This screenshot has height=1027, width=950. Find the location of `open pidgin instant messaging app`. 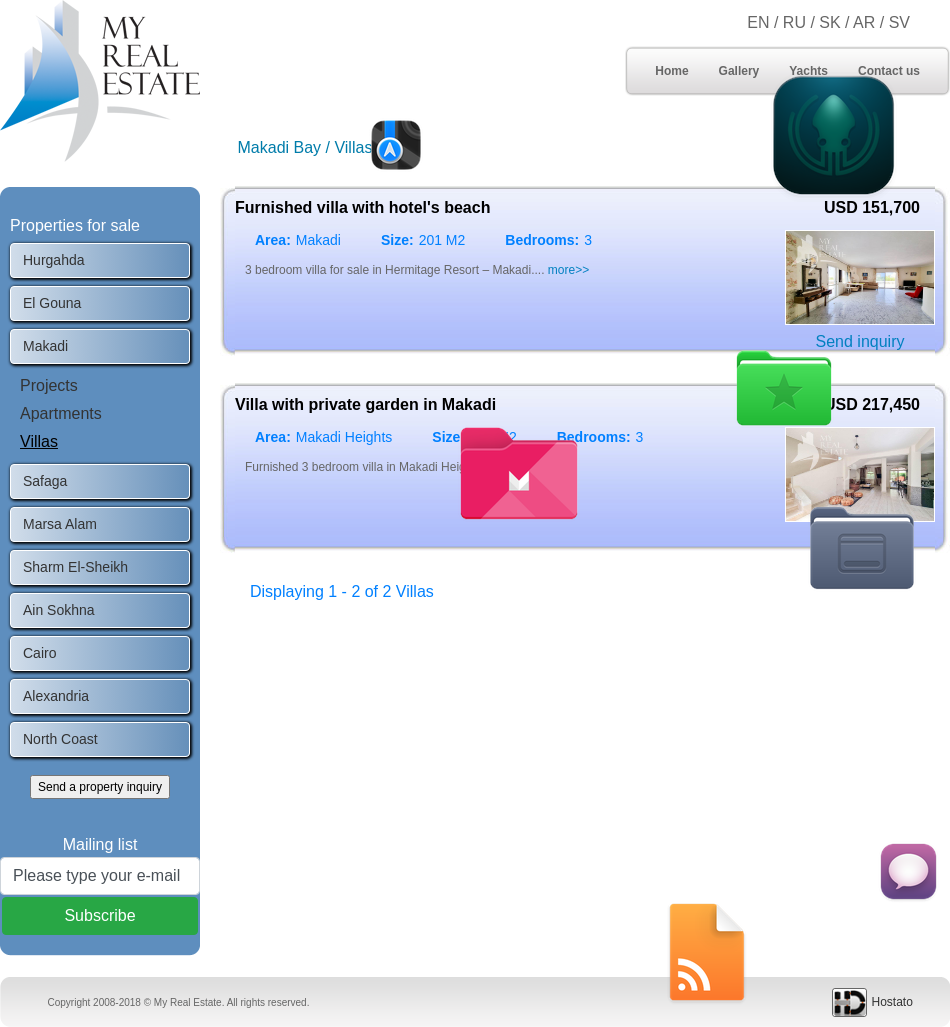

open pidgin instant messaging app is located at coordinates (908, 871).